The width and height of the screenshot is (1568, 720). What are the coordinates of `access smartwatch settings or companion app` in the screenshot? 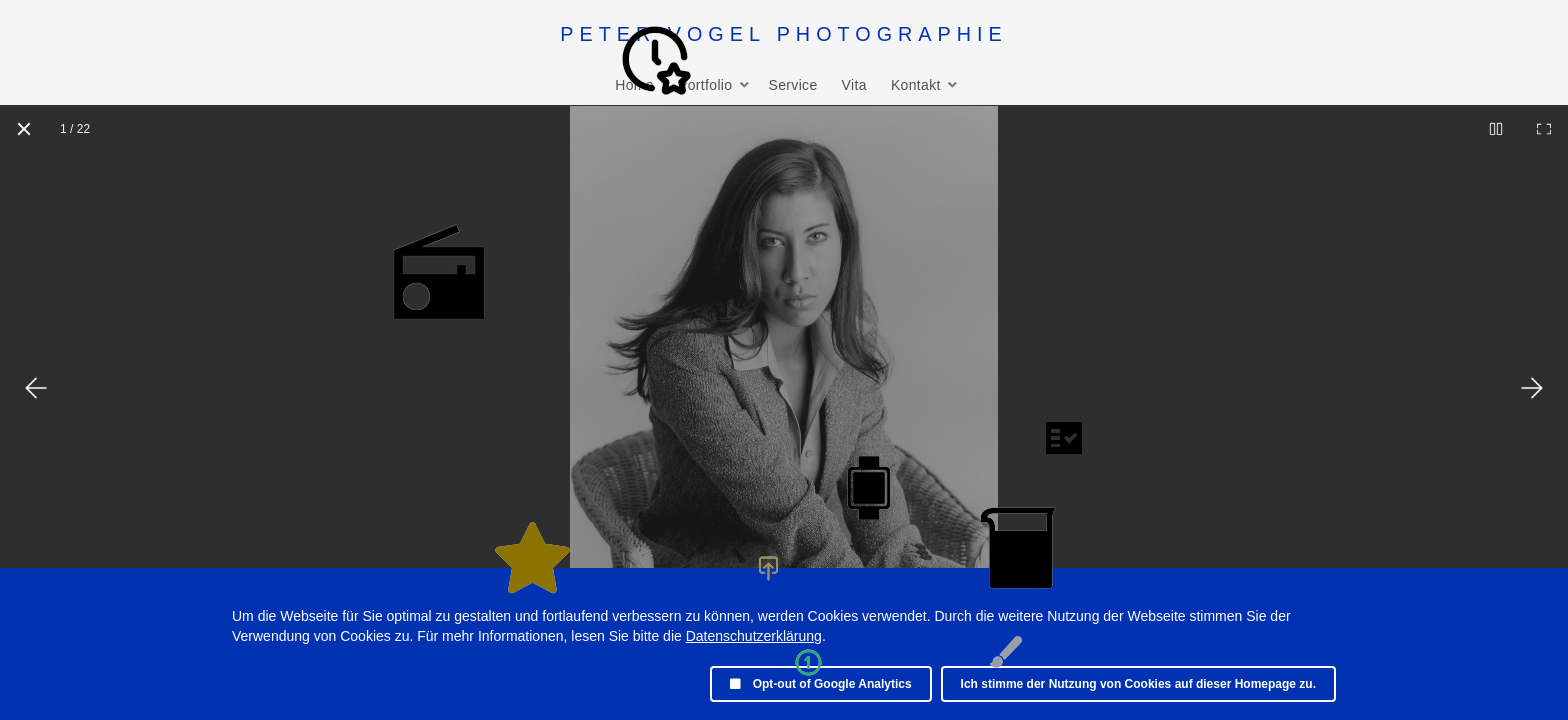 It's located at (869, 488).